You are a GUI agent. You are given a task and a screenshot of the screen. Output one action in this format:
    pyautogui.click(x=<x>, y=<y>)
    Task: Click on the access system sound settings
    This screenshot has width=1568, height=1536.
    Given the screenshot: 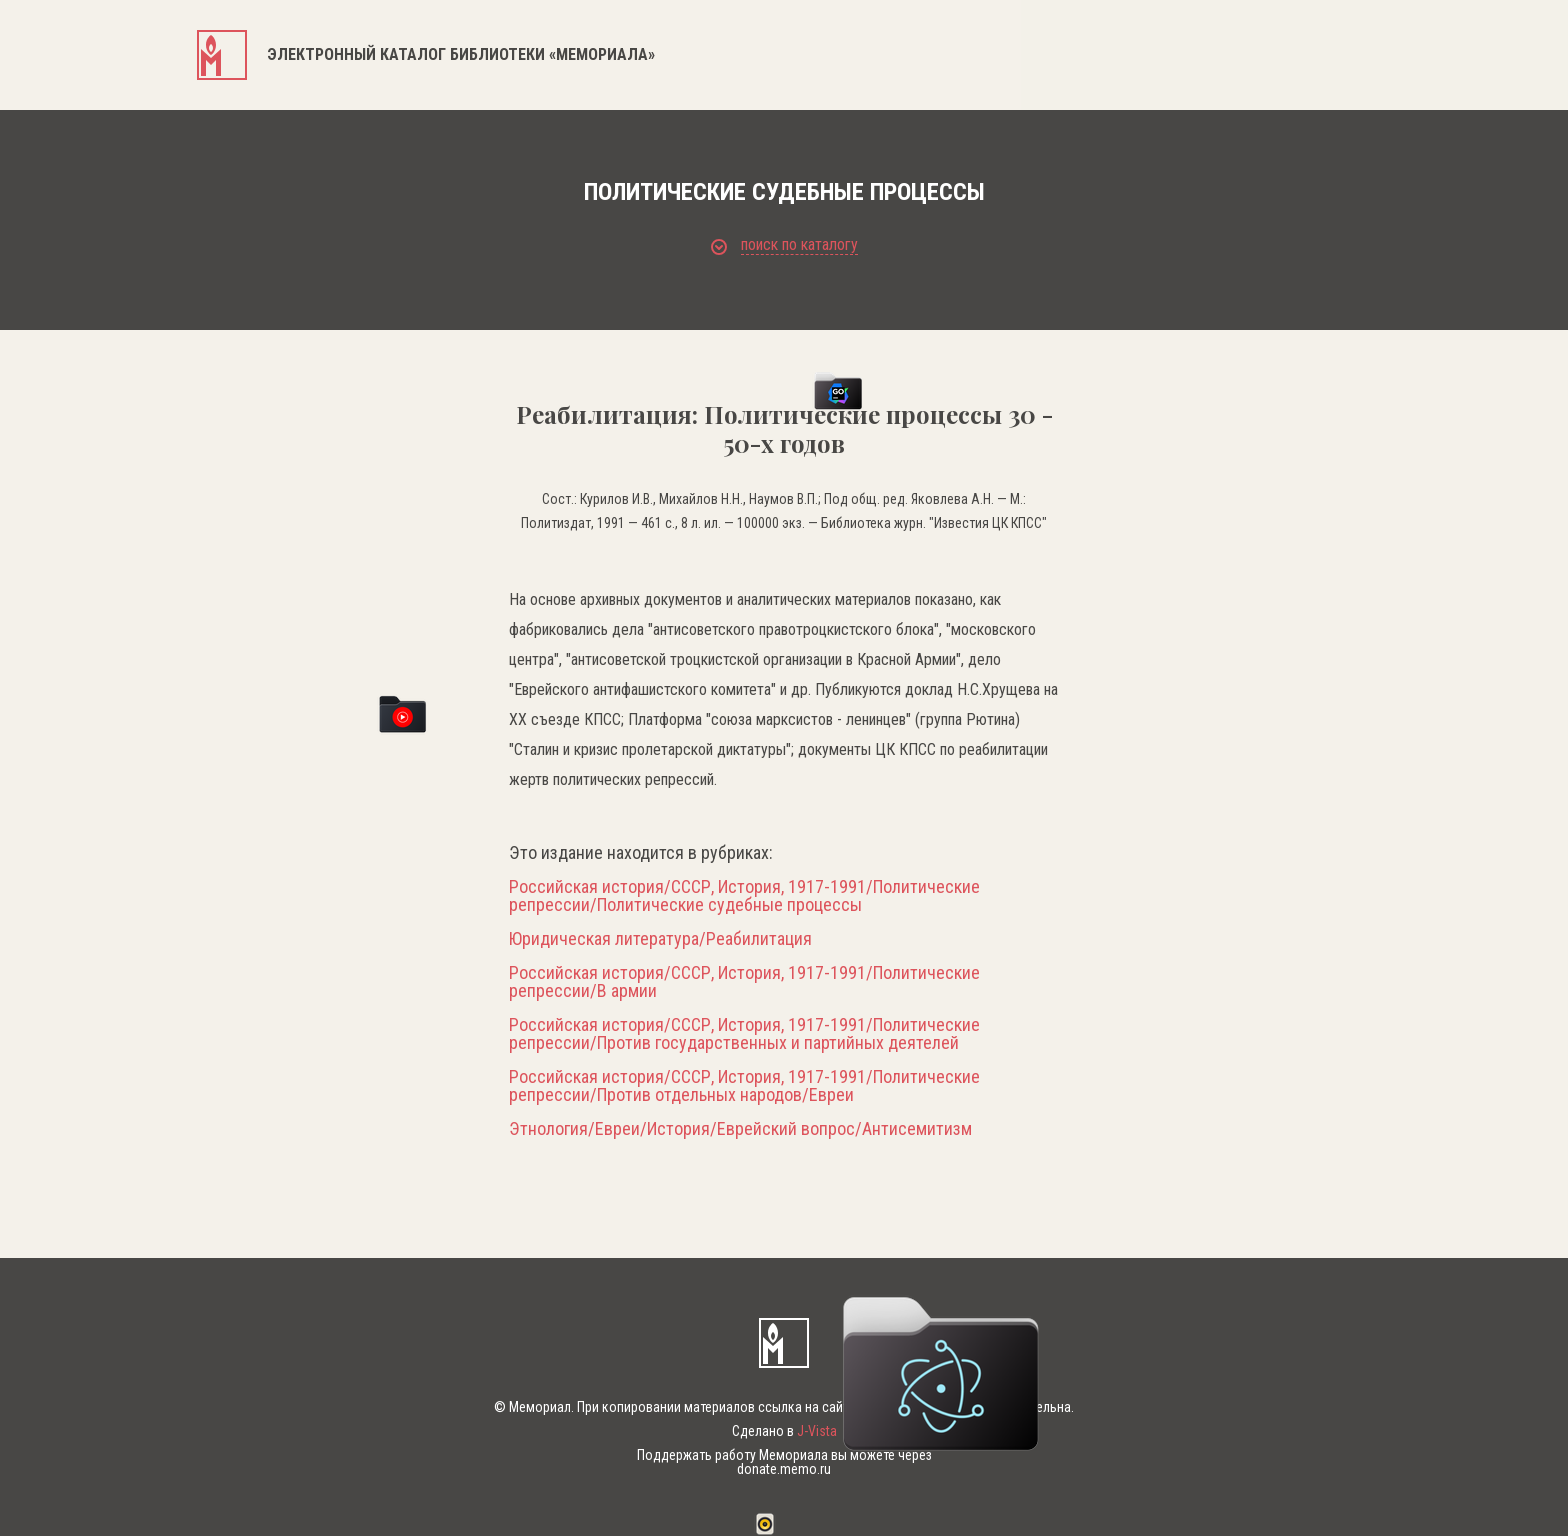 What is the action you would take?
    pyautogui.click(x=765, y=1524)
    